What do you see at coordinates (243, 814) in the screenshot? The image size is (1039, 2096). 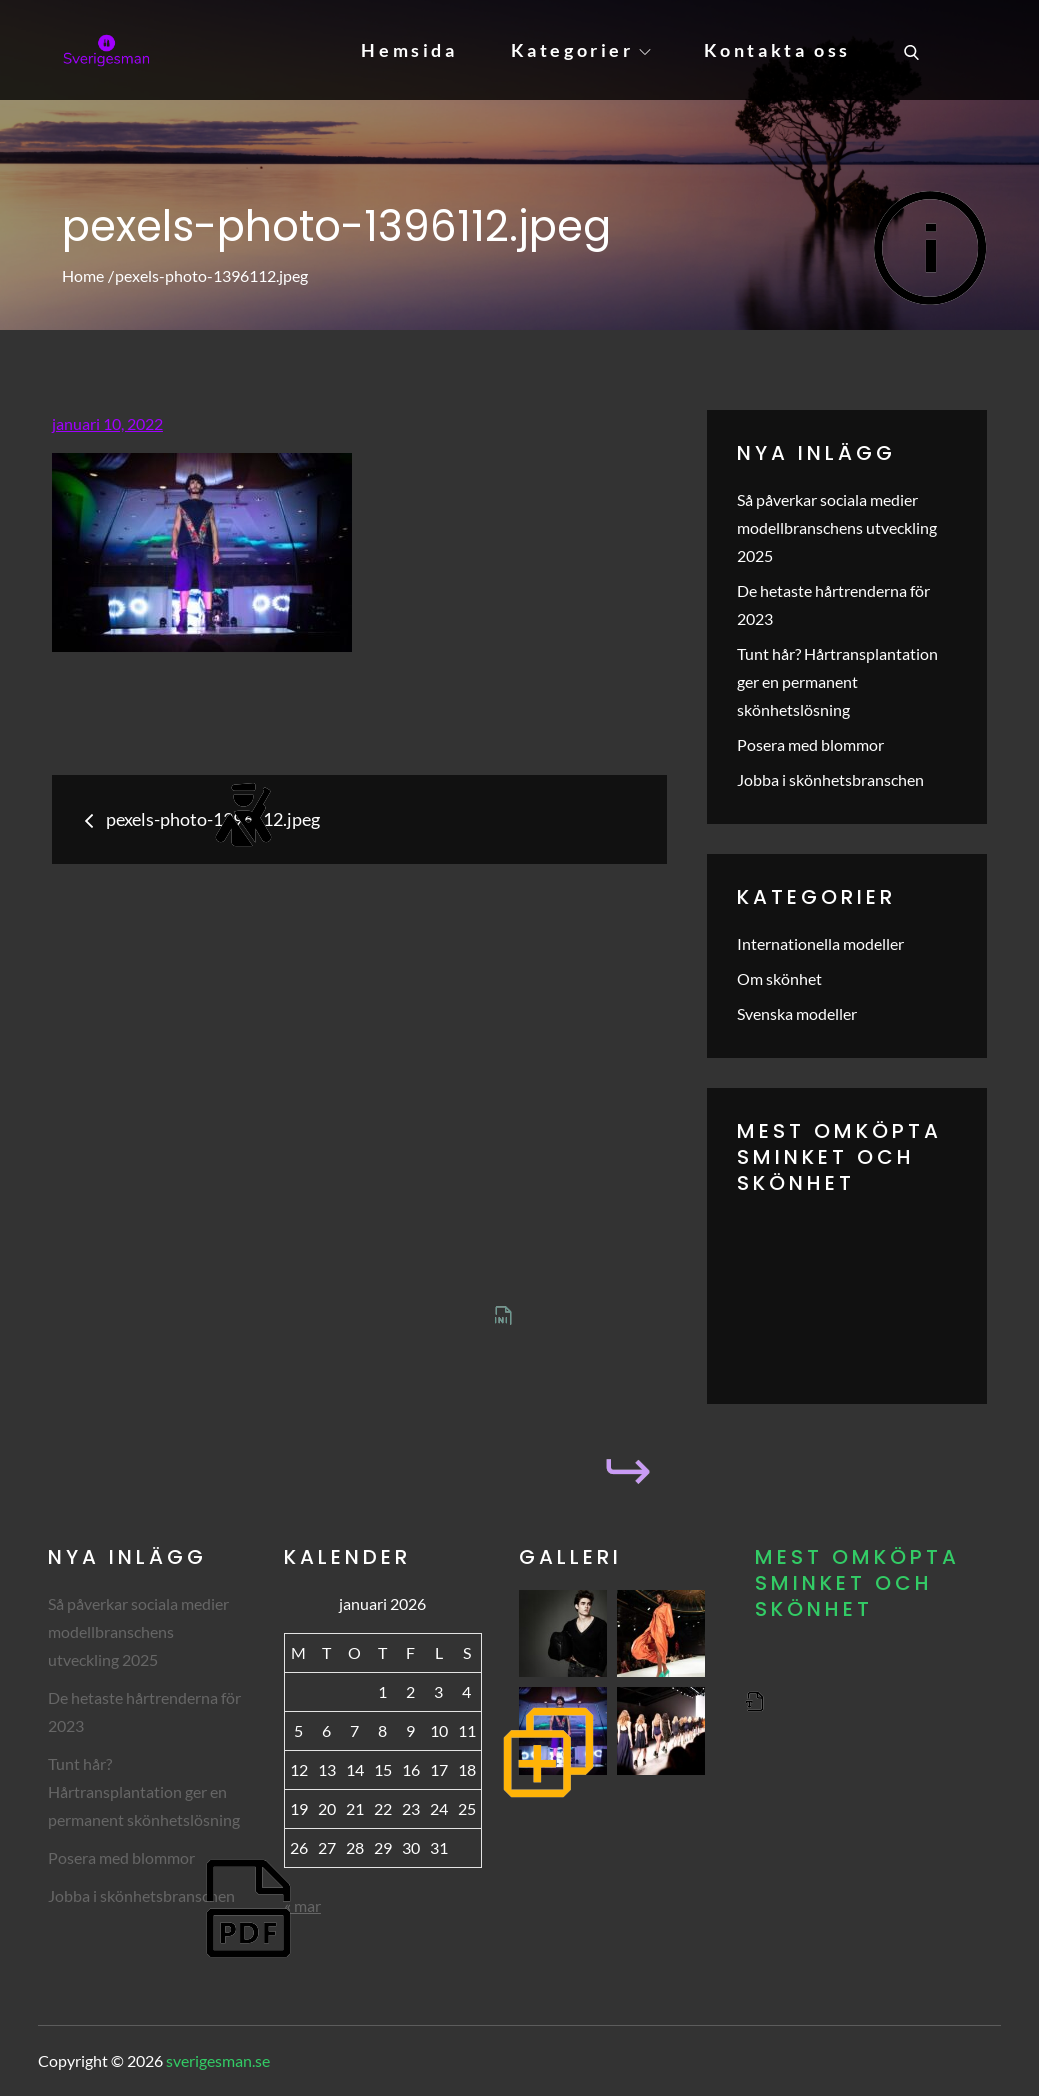 I see `indicates military or armed forces personnel` at bounding box center [243, 814].